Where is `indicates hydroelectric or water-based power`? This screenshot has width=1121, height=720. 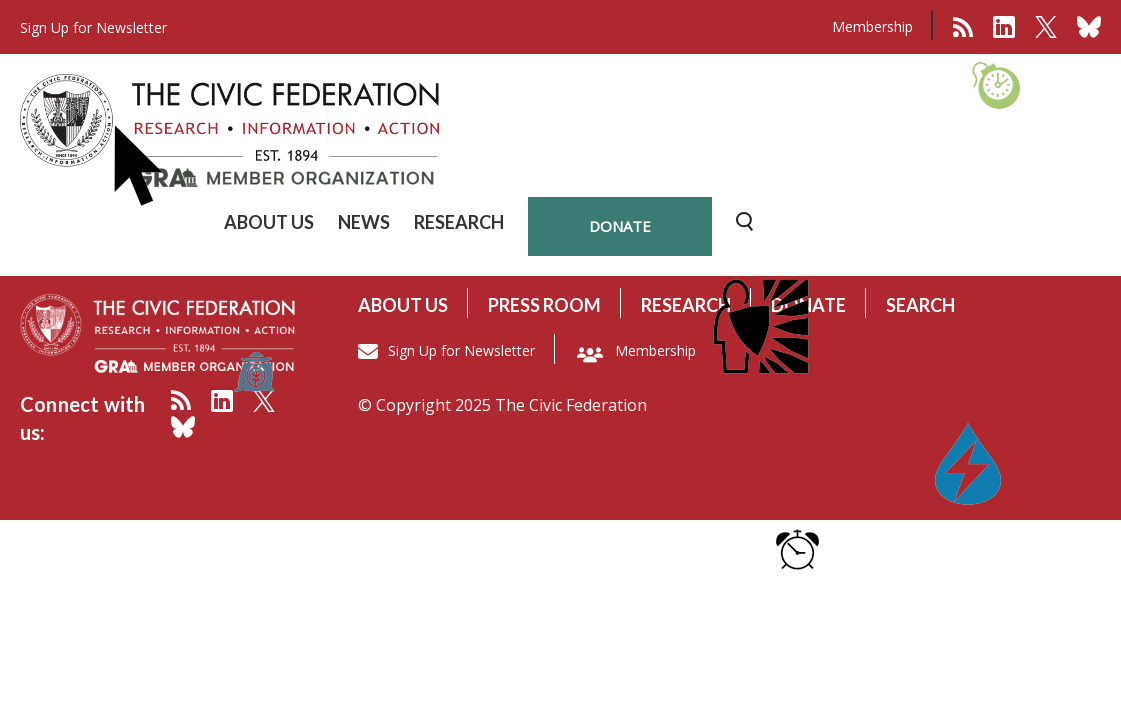 indicates hydroelectric or water-based power is located at coordinates (968, 463).